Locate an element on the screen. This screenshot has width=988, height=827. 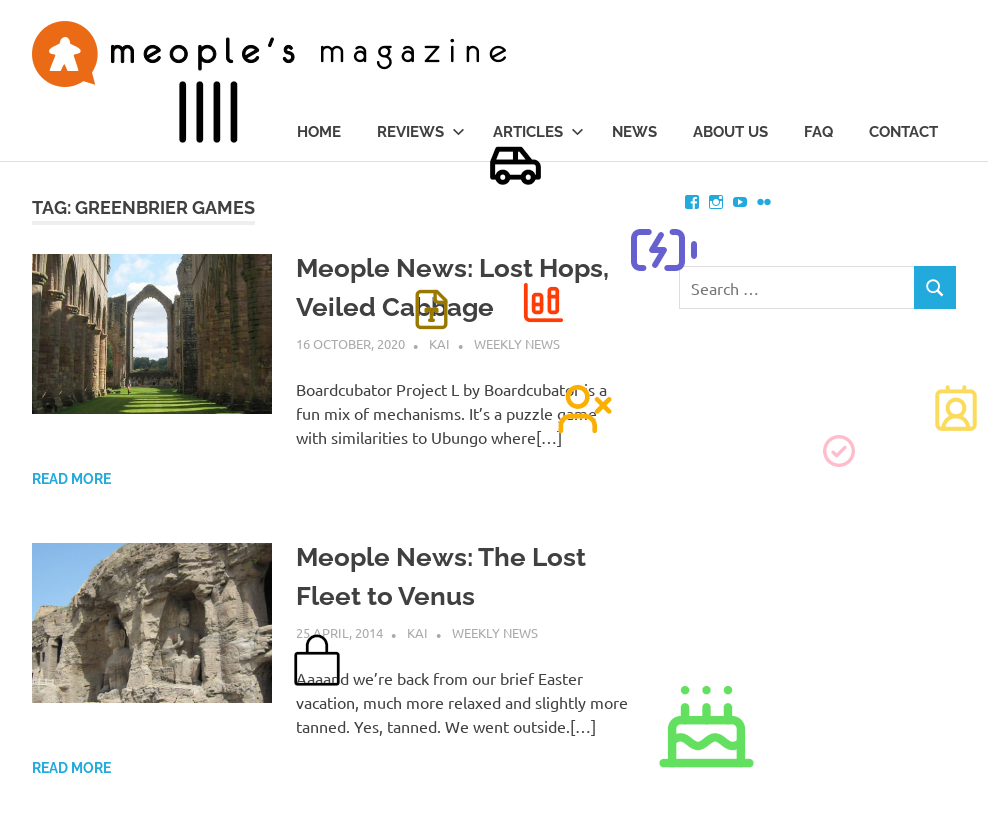
view contact details is located at coordinates (956, 408).